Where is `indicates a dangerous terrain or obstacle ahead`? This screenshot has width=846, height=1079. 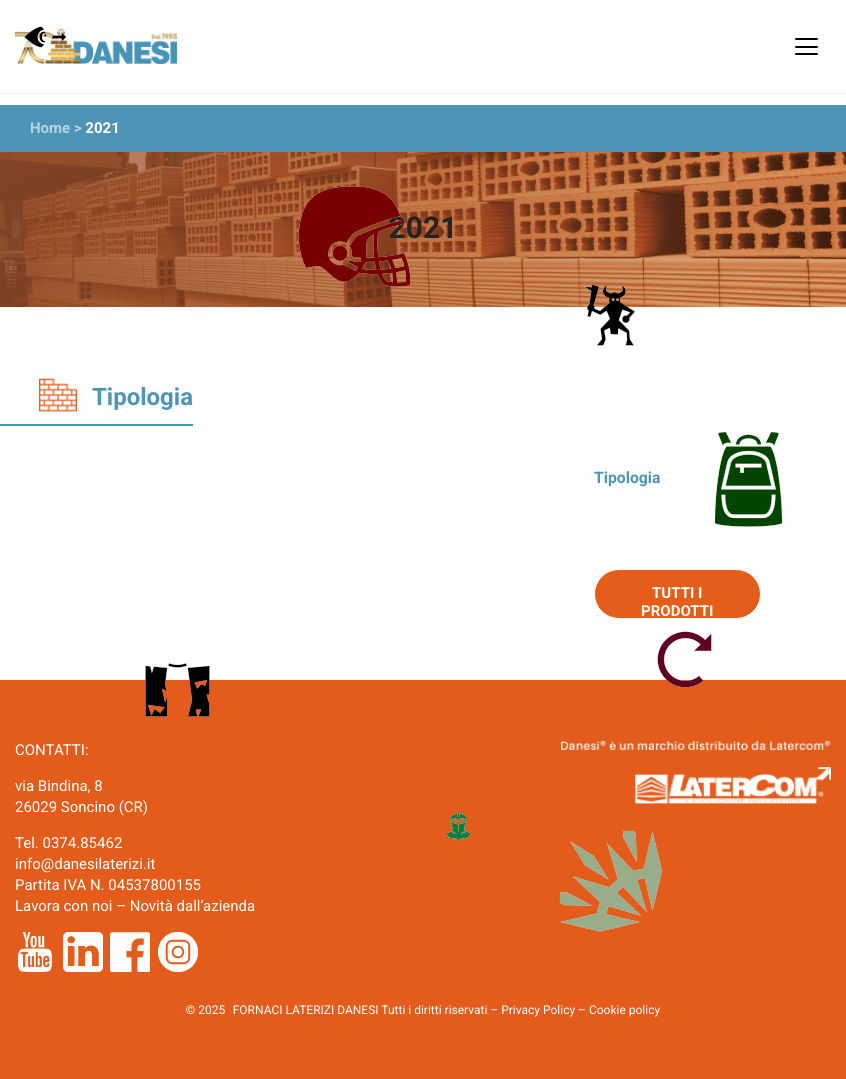 indicates a dangerous terrain or obstacle ahead is located at coordinates (177, 684).